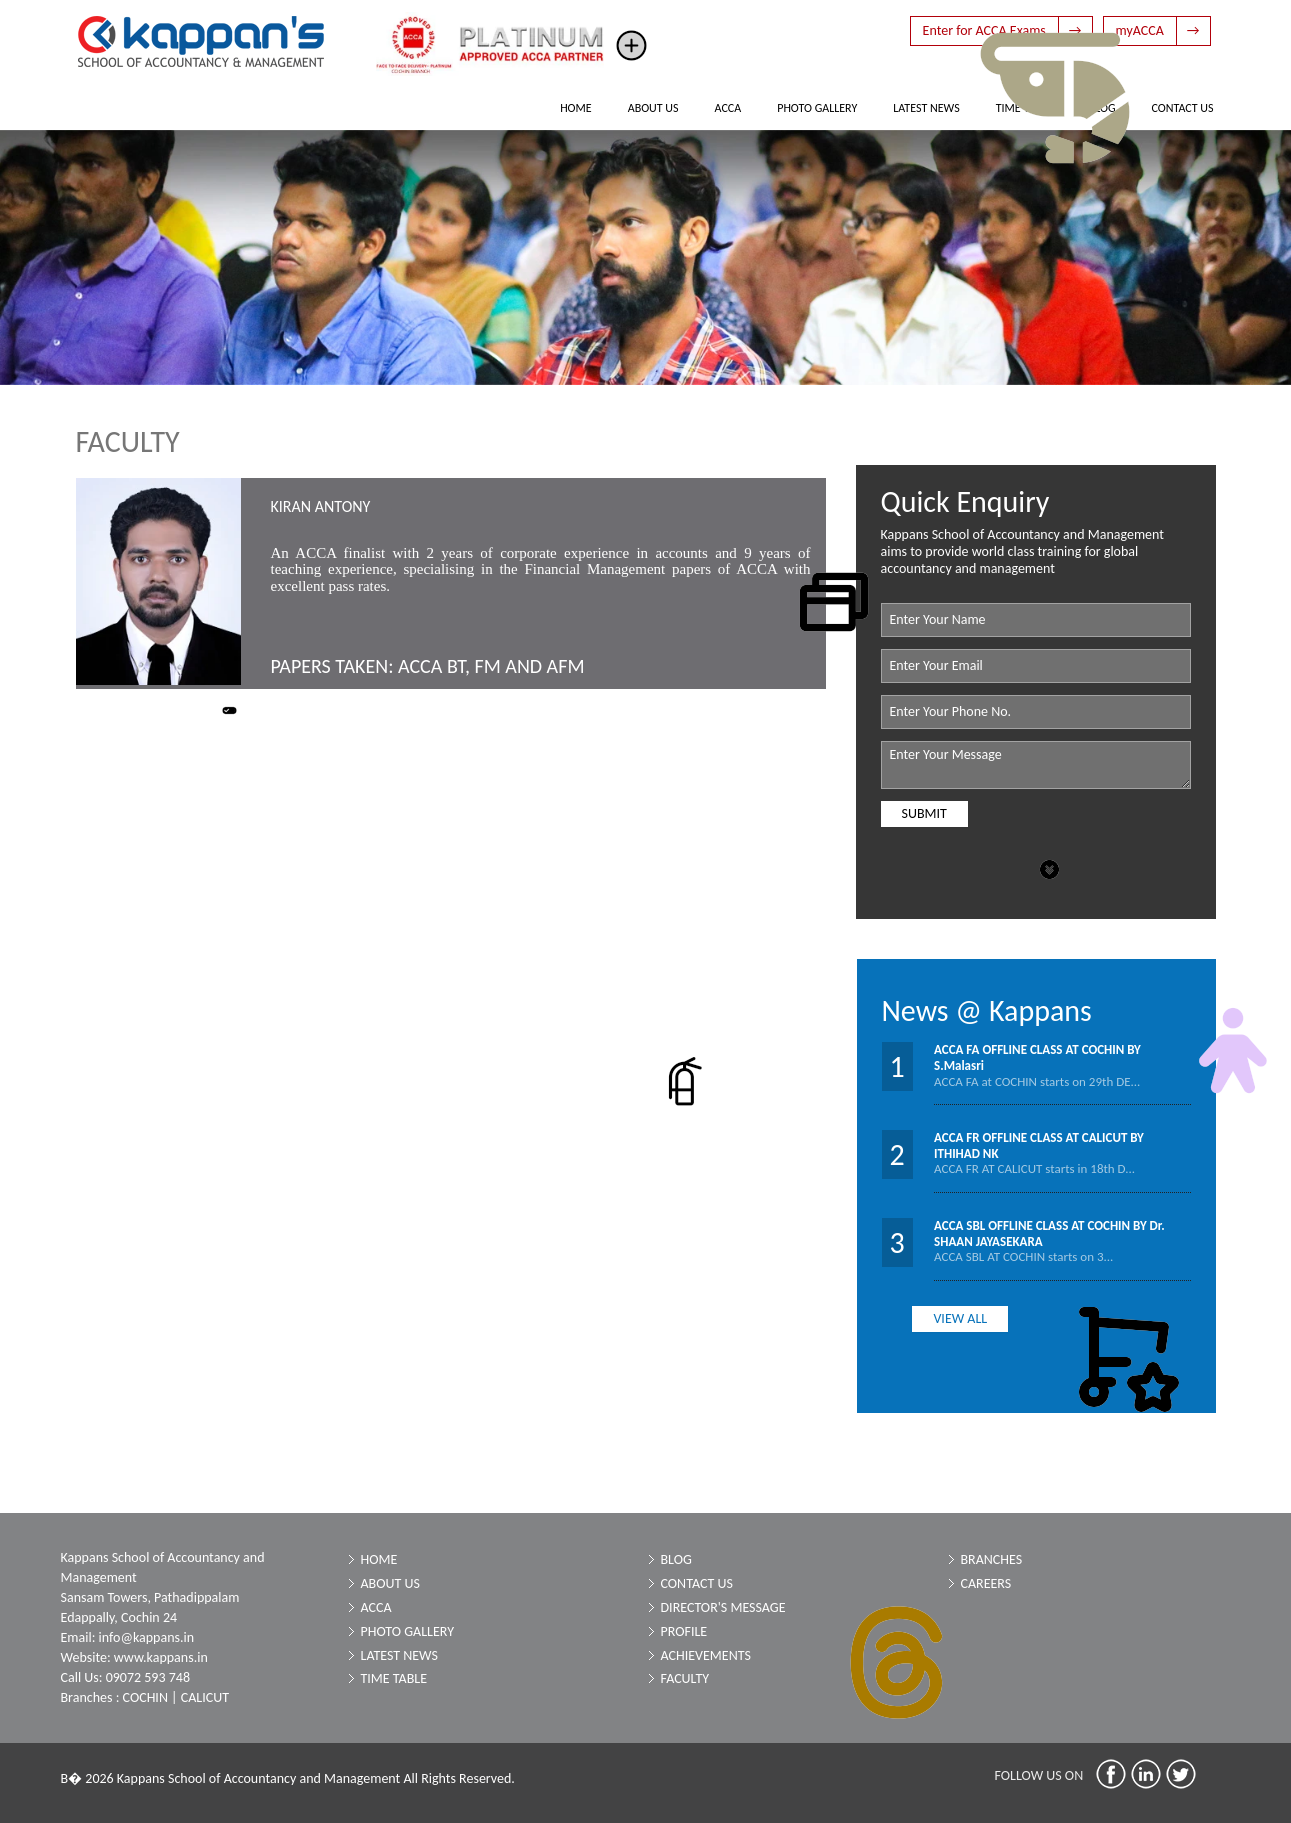  What do you see at coordinates (834, 602) in the screenshot?
I see `view open browser windows` at bounding box center [834, 602].